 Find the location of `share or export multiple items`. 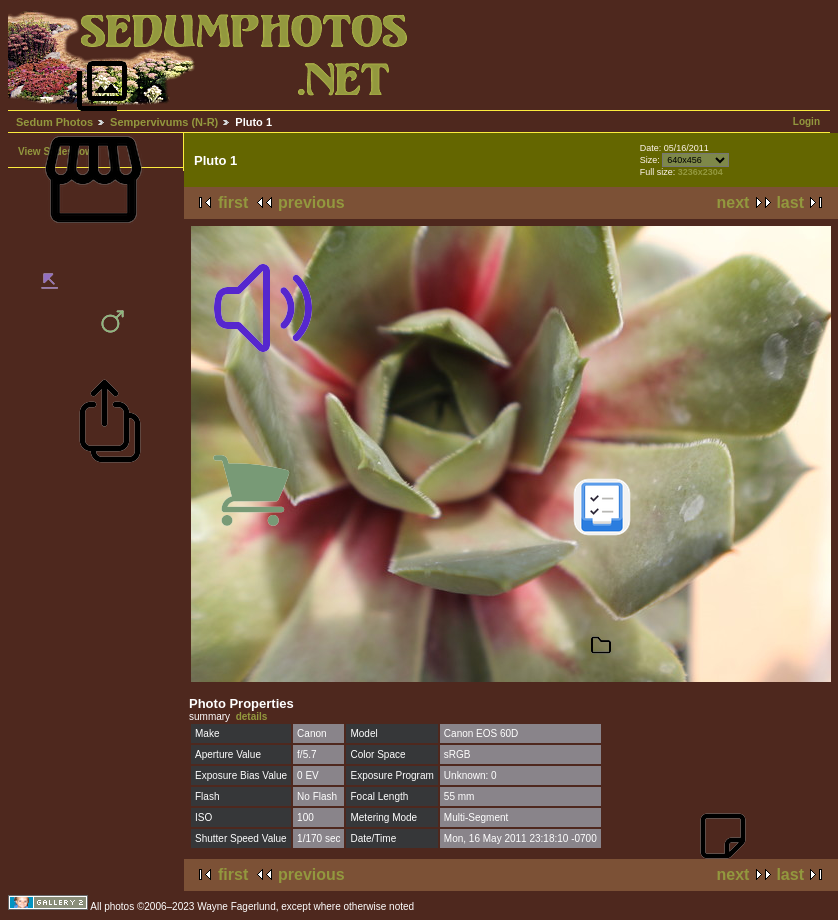

share or export multiple items is located at coordinates (110, 421).